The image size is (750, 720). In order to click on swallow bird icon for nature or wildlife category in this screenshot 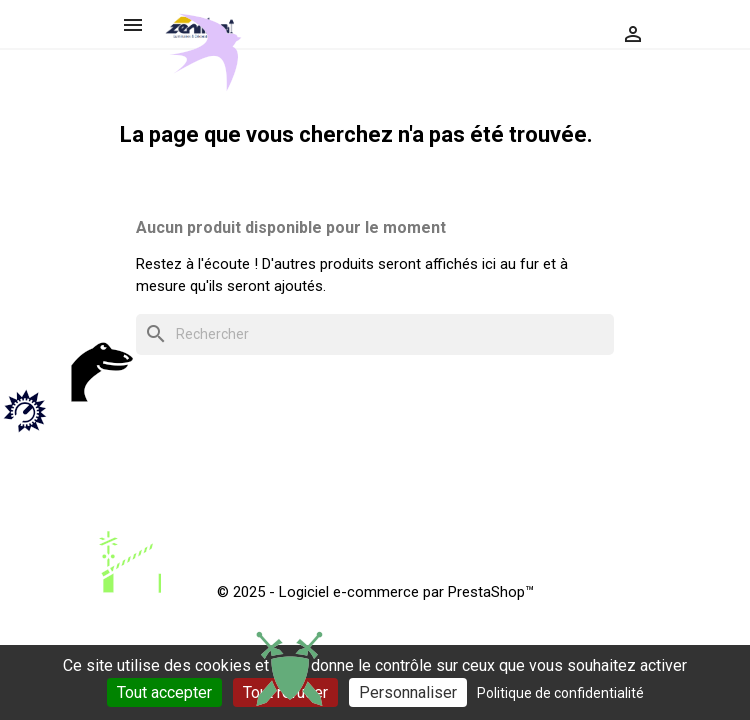, I will do `click(205, 52)`.